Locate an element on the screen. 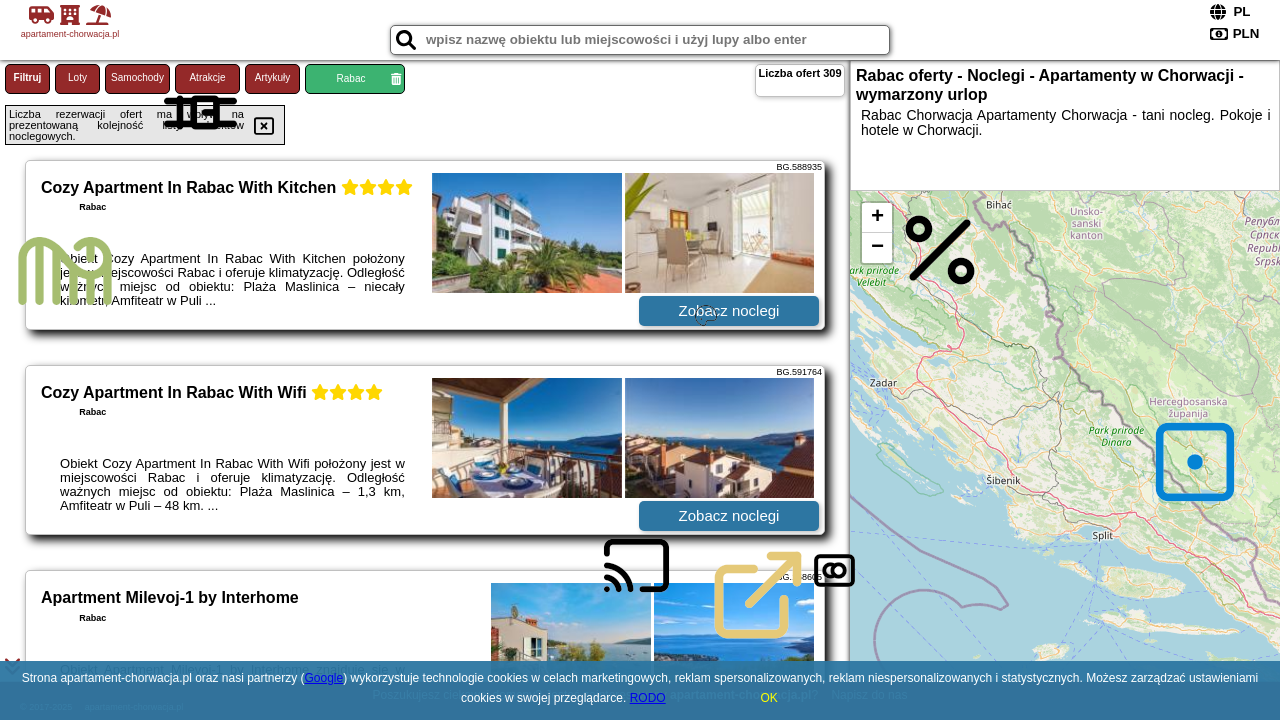  access color or theme settings is located at coordinates (706, 316).